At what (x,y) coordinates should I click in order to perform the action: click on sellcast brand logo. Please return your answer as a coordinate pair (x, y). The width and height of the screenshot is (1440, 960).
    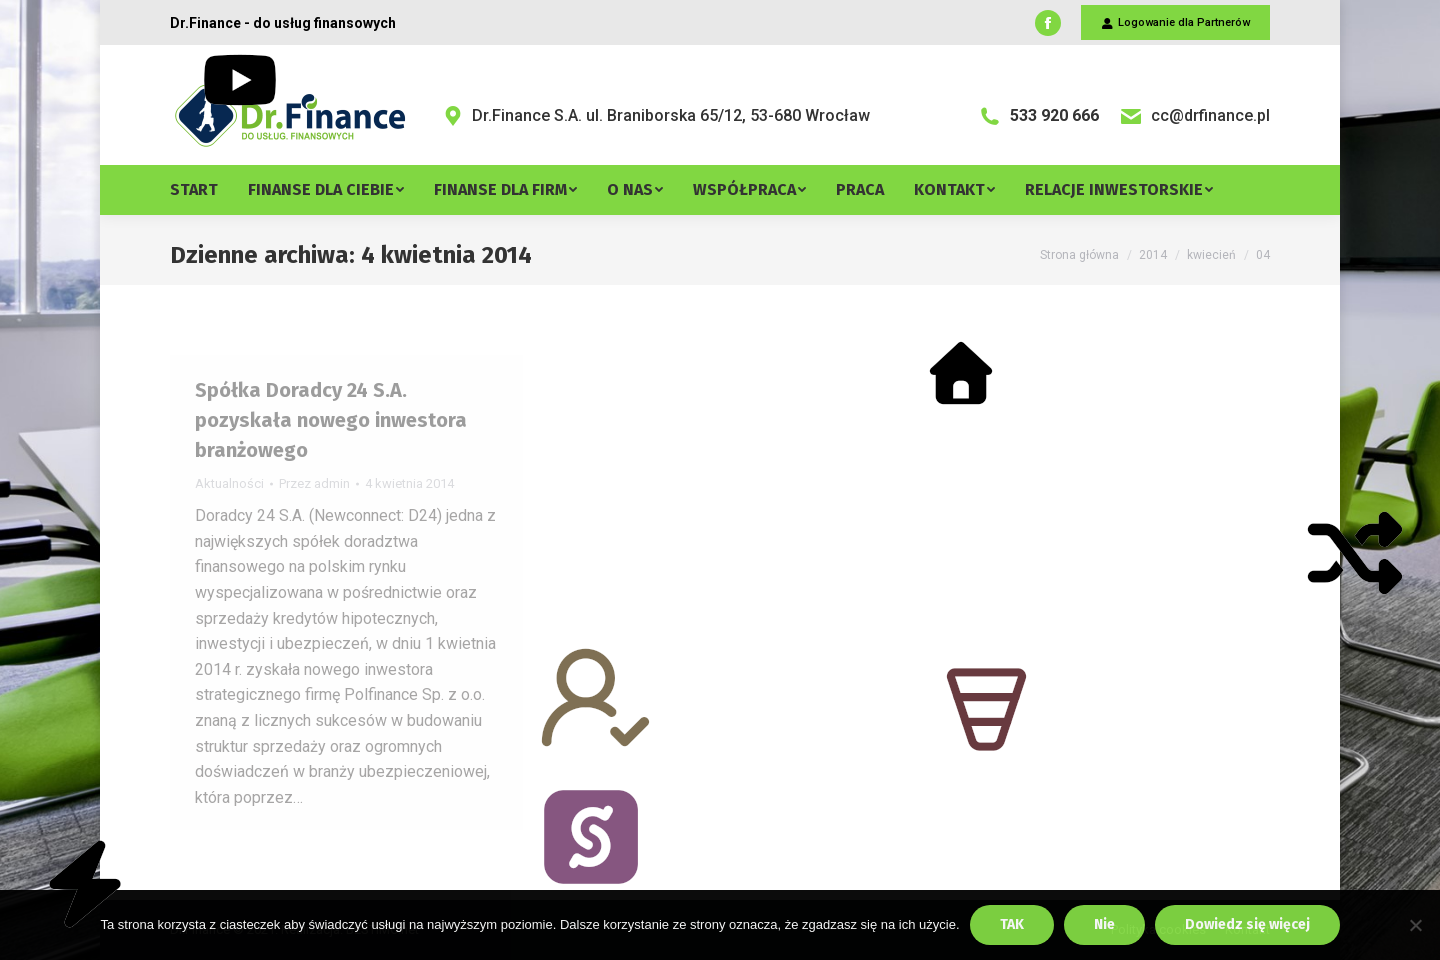
    Looking at the image, I should click on (591, 837).